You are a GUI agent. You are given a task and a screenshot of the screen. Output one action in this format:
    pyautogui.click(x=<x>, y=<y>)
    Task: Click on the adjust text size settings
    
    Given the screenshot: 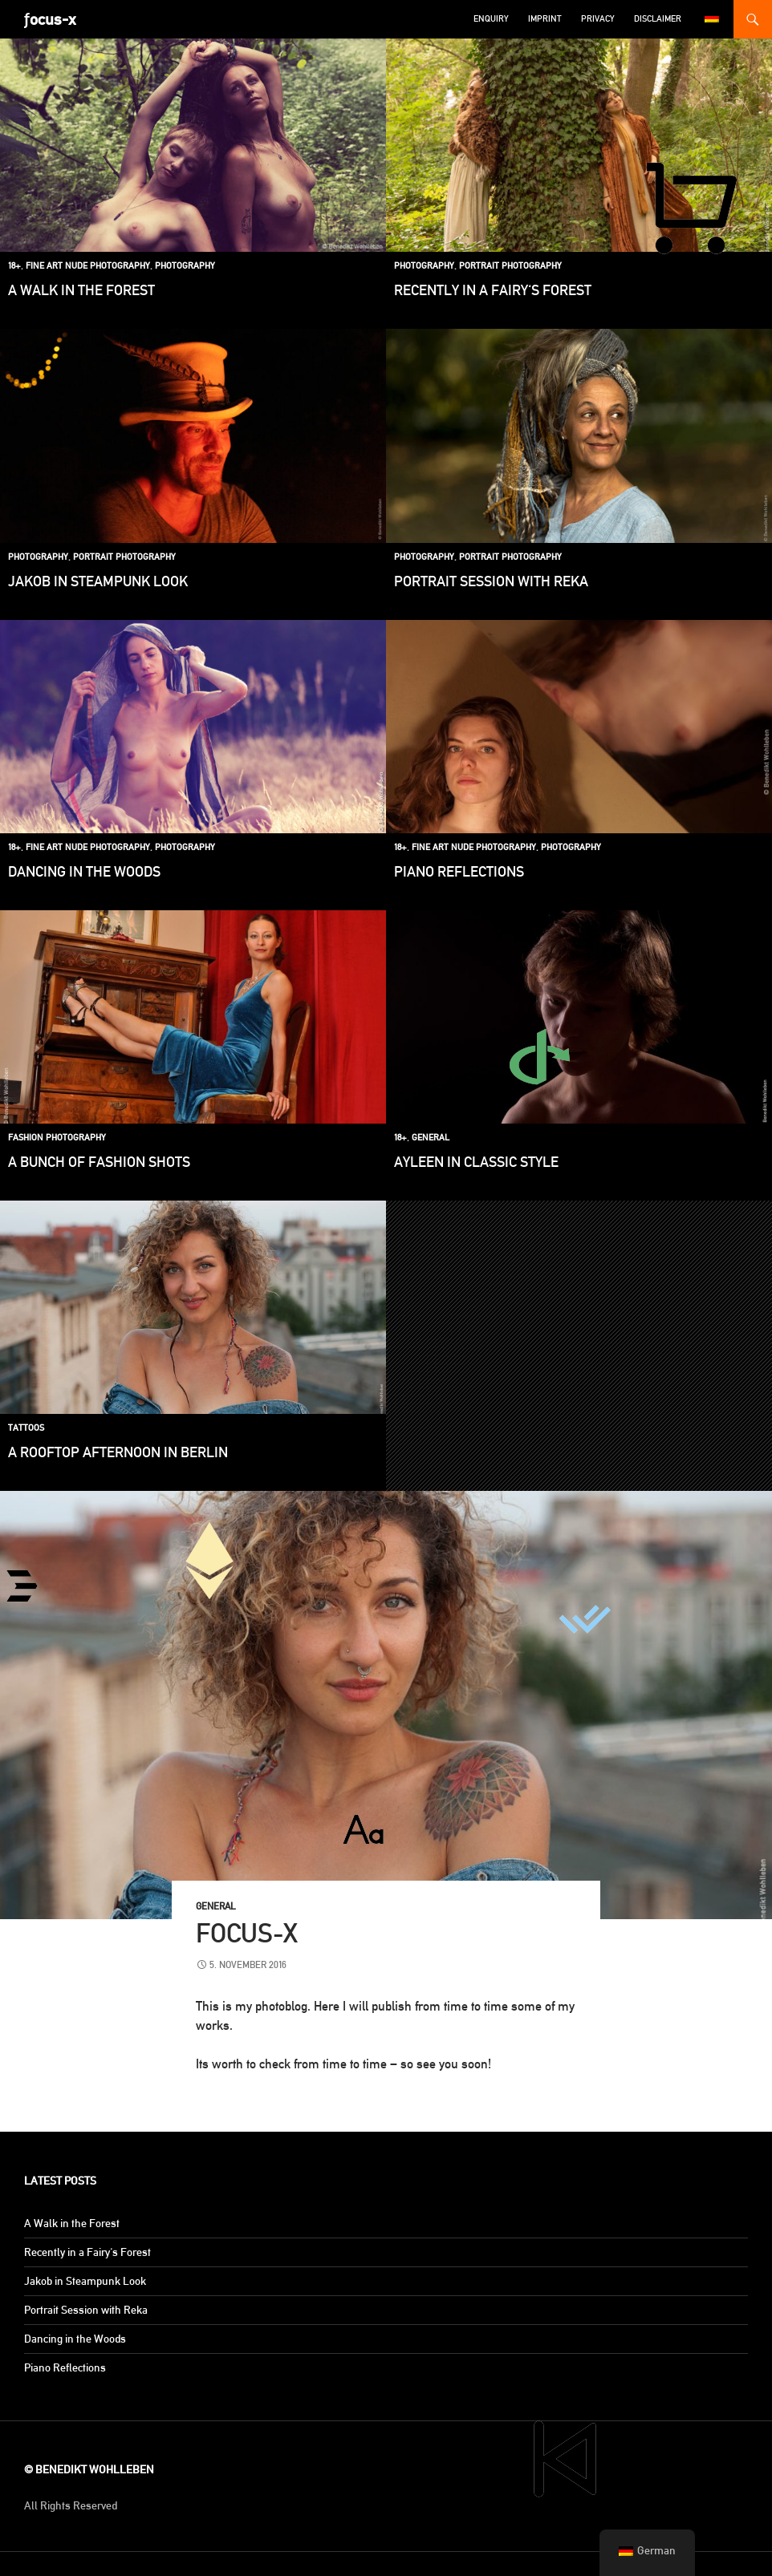 What is the action you would take?
    pyautogui.click(x=364, y=1829)
    